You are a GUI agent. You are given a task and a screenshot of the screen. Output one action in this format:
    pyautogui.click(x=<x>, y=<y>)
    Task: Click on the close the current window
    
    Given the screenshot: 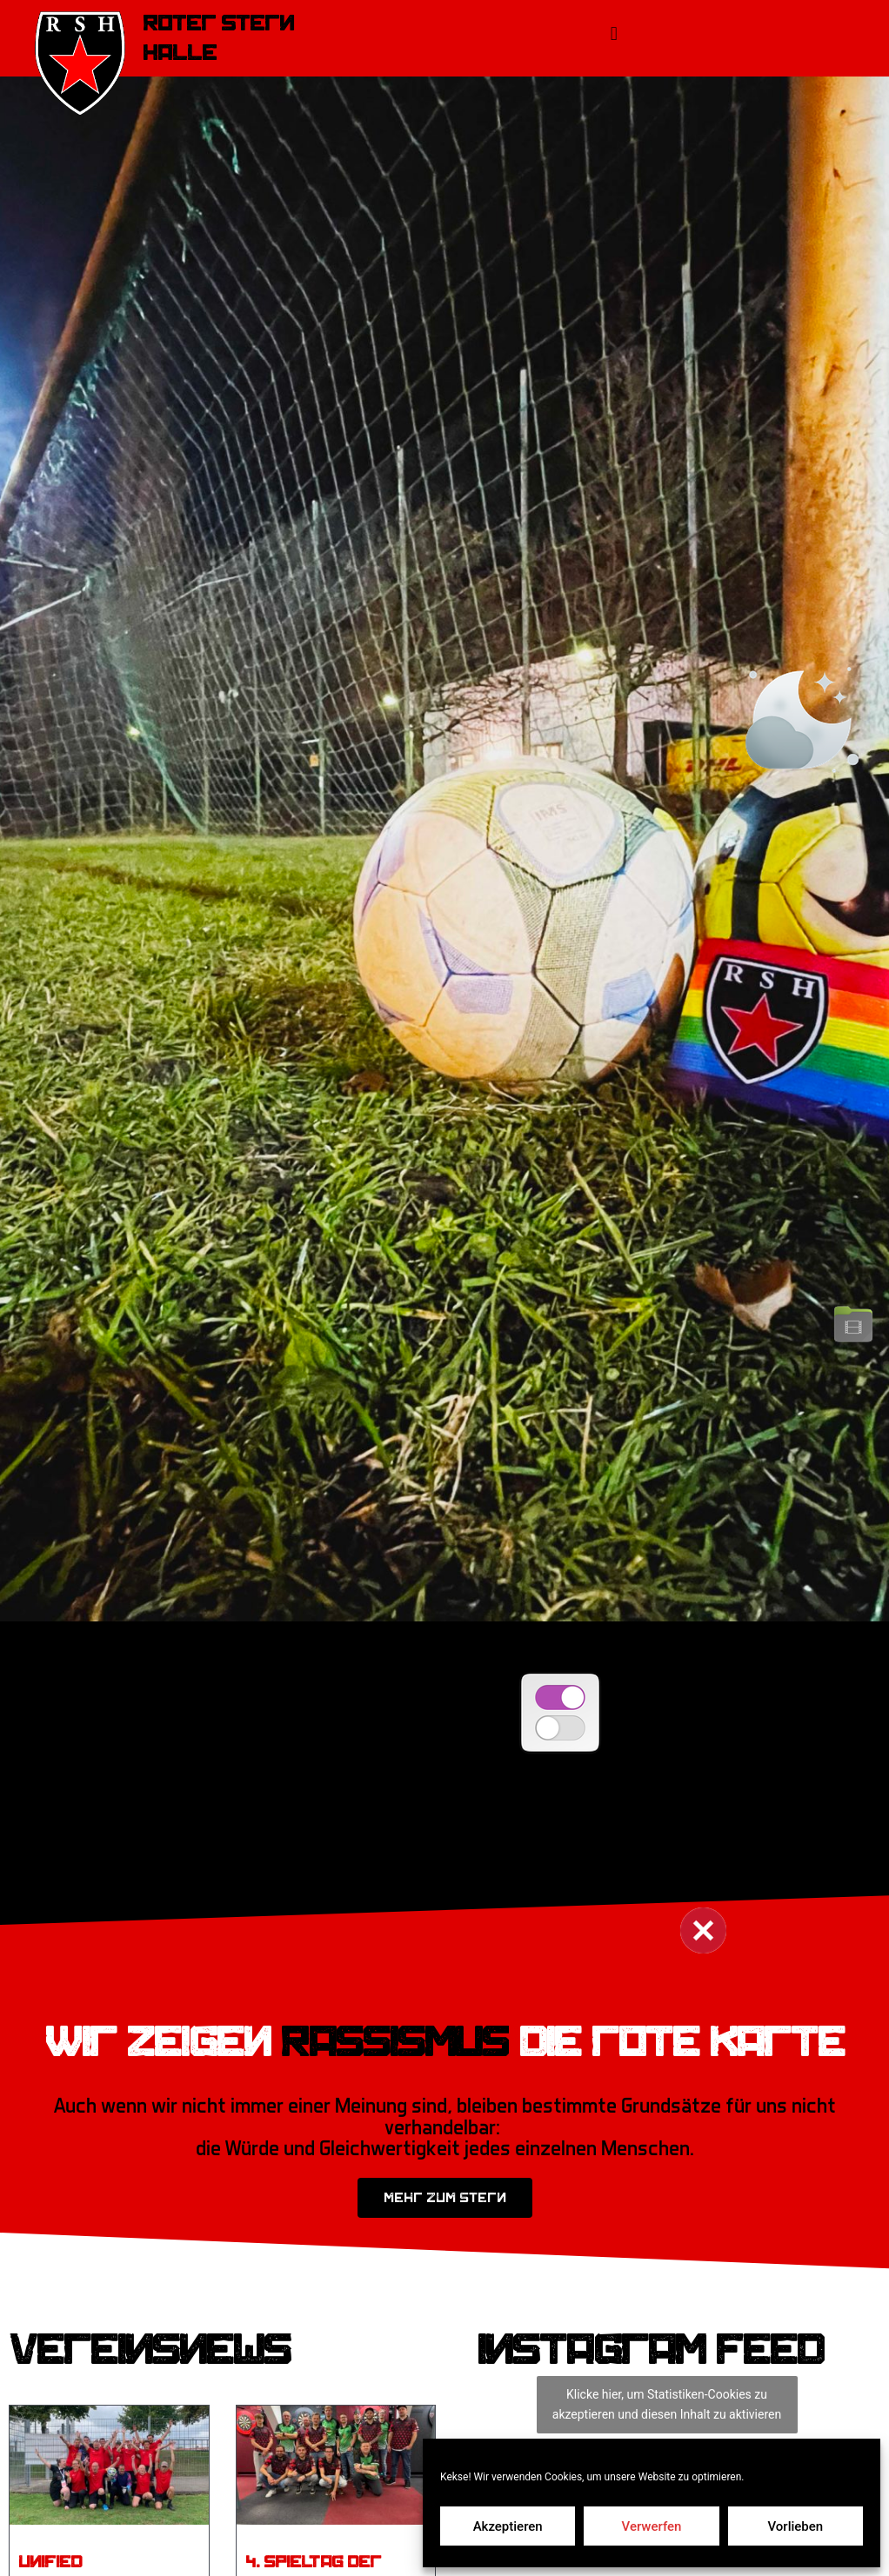 What is the action you would take?
    pyautogui.click(x=703, y=1930)
    